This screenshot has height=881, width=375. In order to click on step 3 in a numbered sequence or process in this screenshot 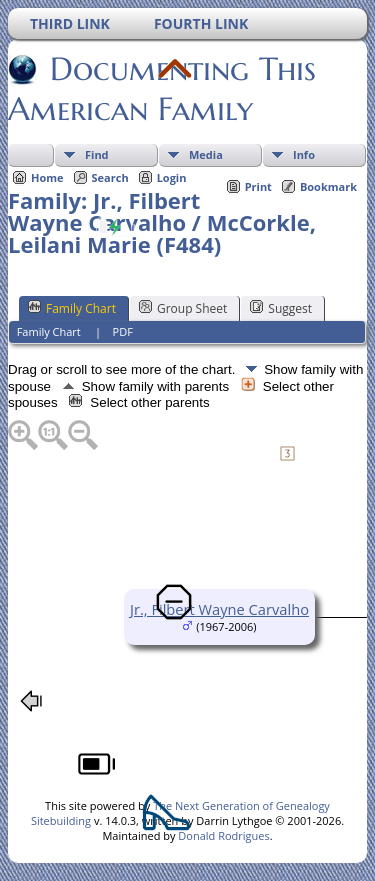, I will do `click(287, 453)`.